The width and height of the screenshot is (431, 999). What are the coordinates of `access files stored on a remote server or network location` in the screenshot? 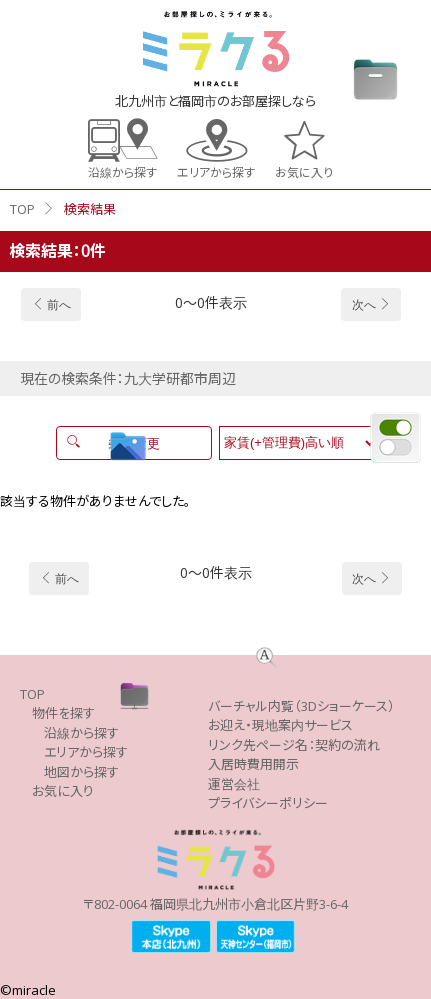 It's located at (134, 695).